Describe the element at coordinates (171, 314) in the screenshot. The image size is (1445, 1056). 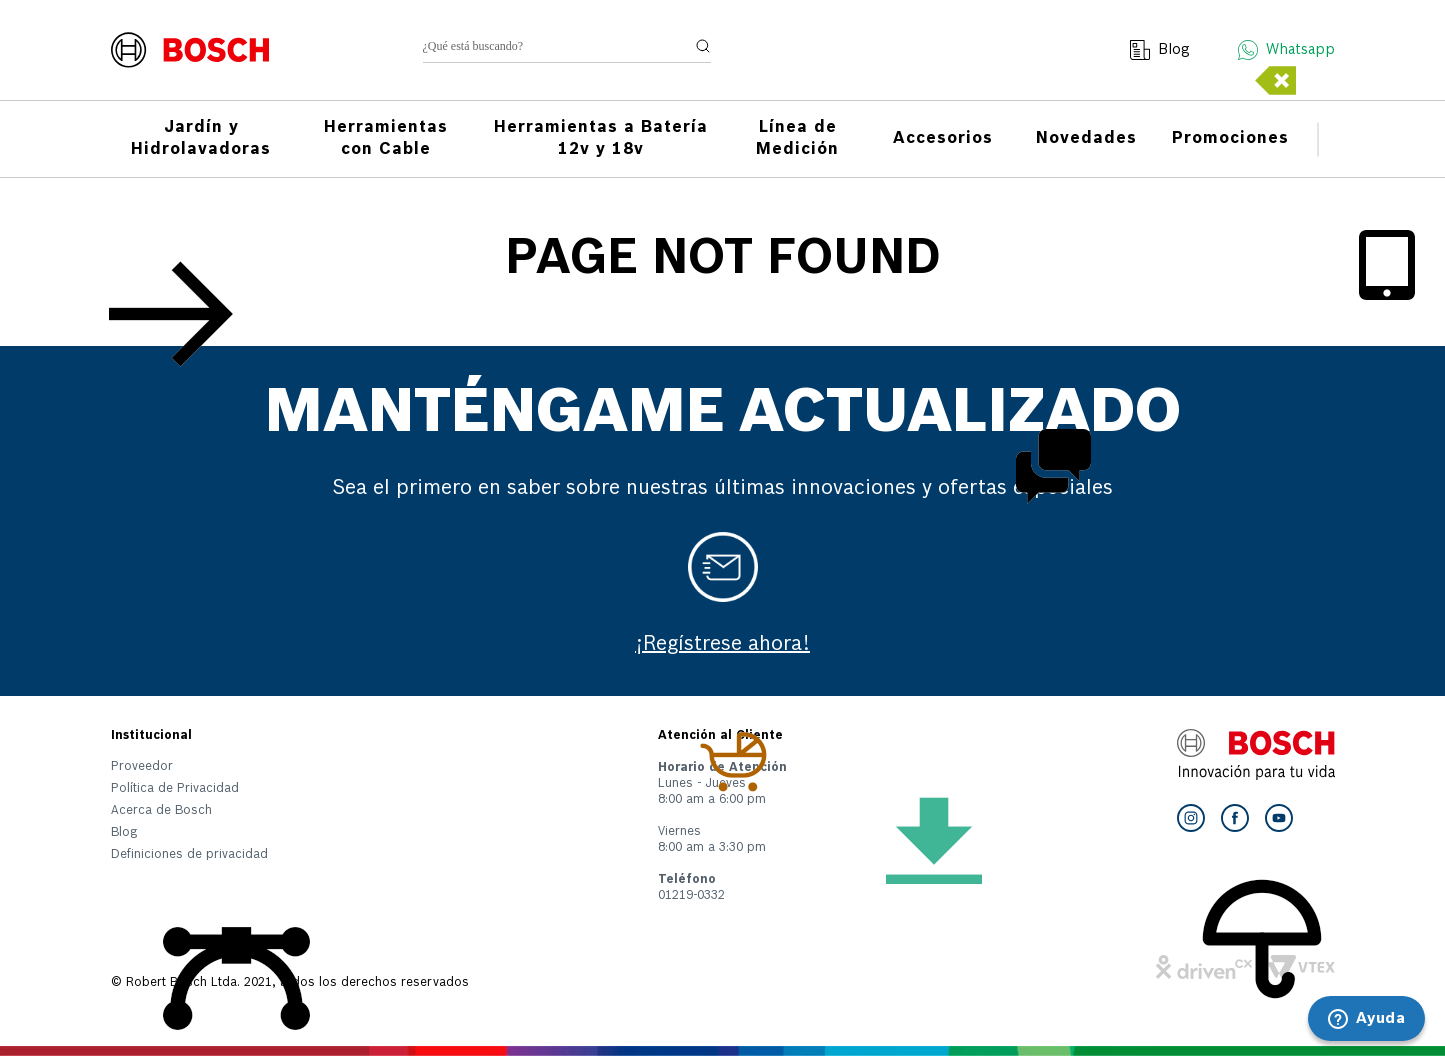
I see `navigate to the next item or page` at that location.